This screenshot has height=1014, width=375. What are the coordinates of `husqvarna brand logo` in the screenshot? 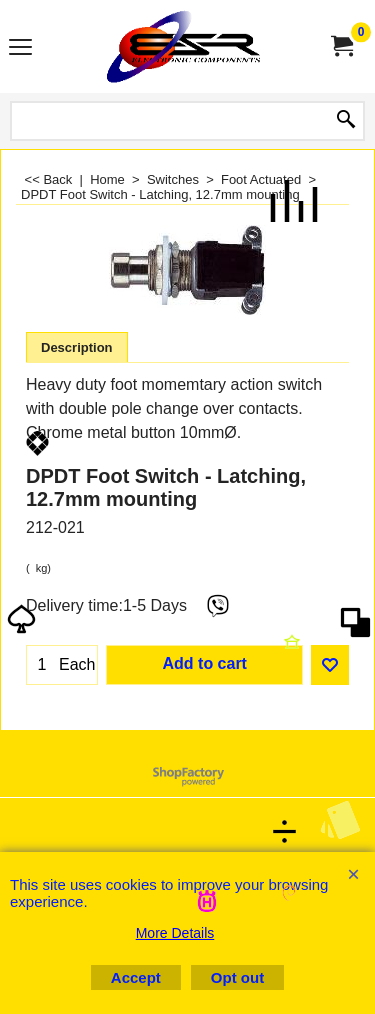 It's located at (207, 901).